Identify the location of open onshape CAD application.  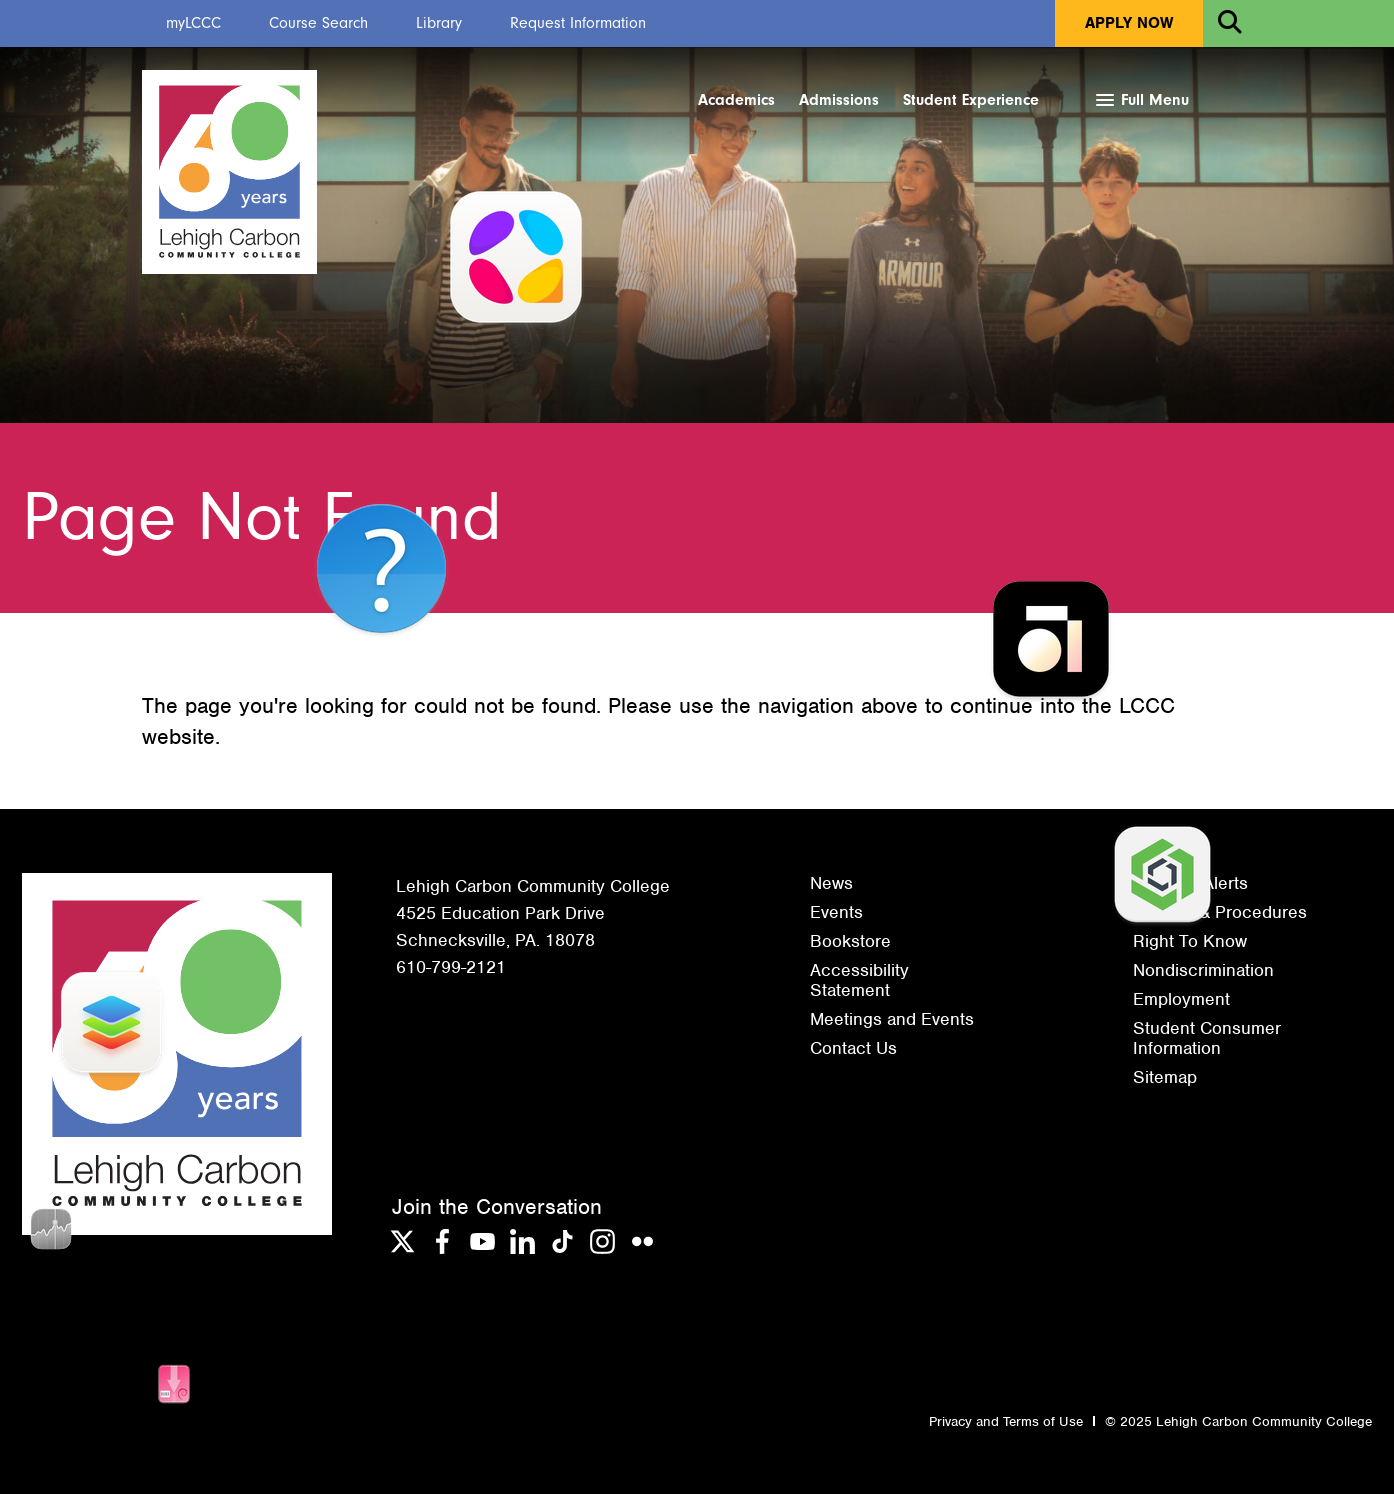
(1162, 874).